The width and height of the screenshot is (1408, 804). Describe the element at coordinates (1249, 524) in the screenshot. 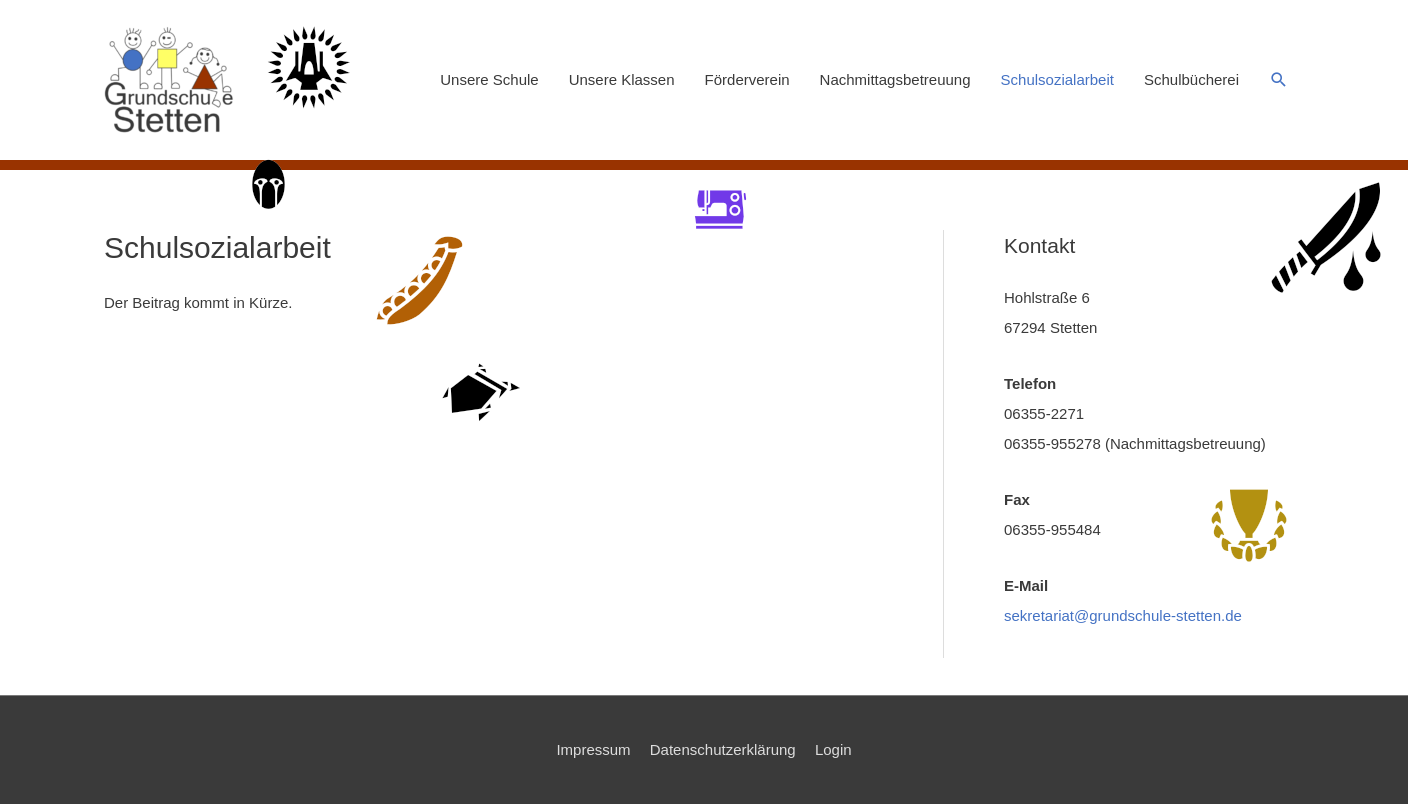

I see `view achievements or awards` at that location.